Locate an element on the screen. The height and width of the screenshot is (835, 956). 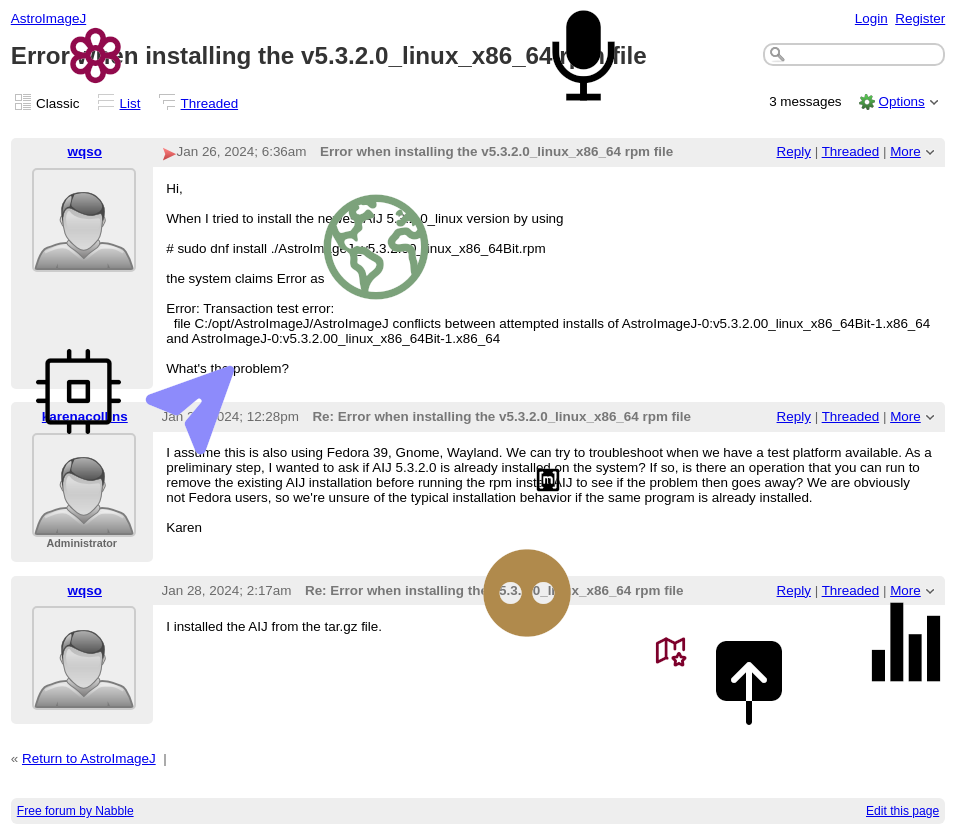
view favorite locations on map is located at coordinates (670, 650).